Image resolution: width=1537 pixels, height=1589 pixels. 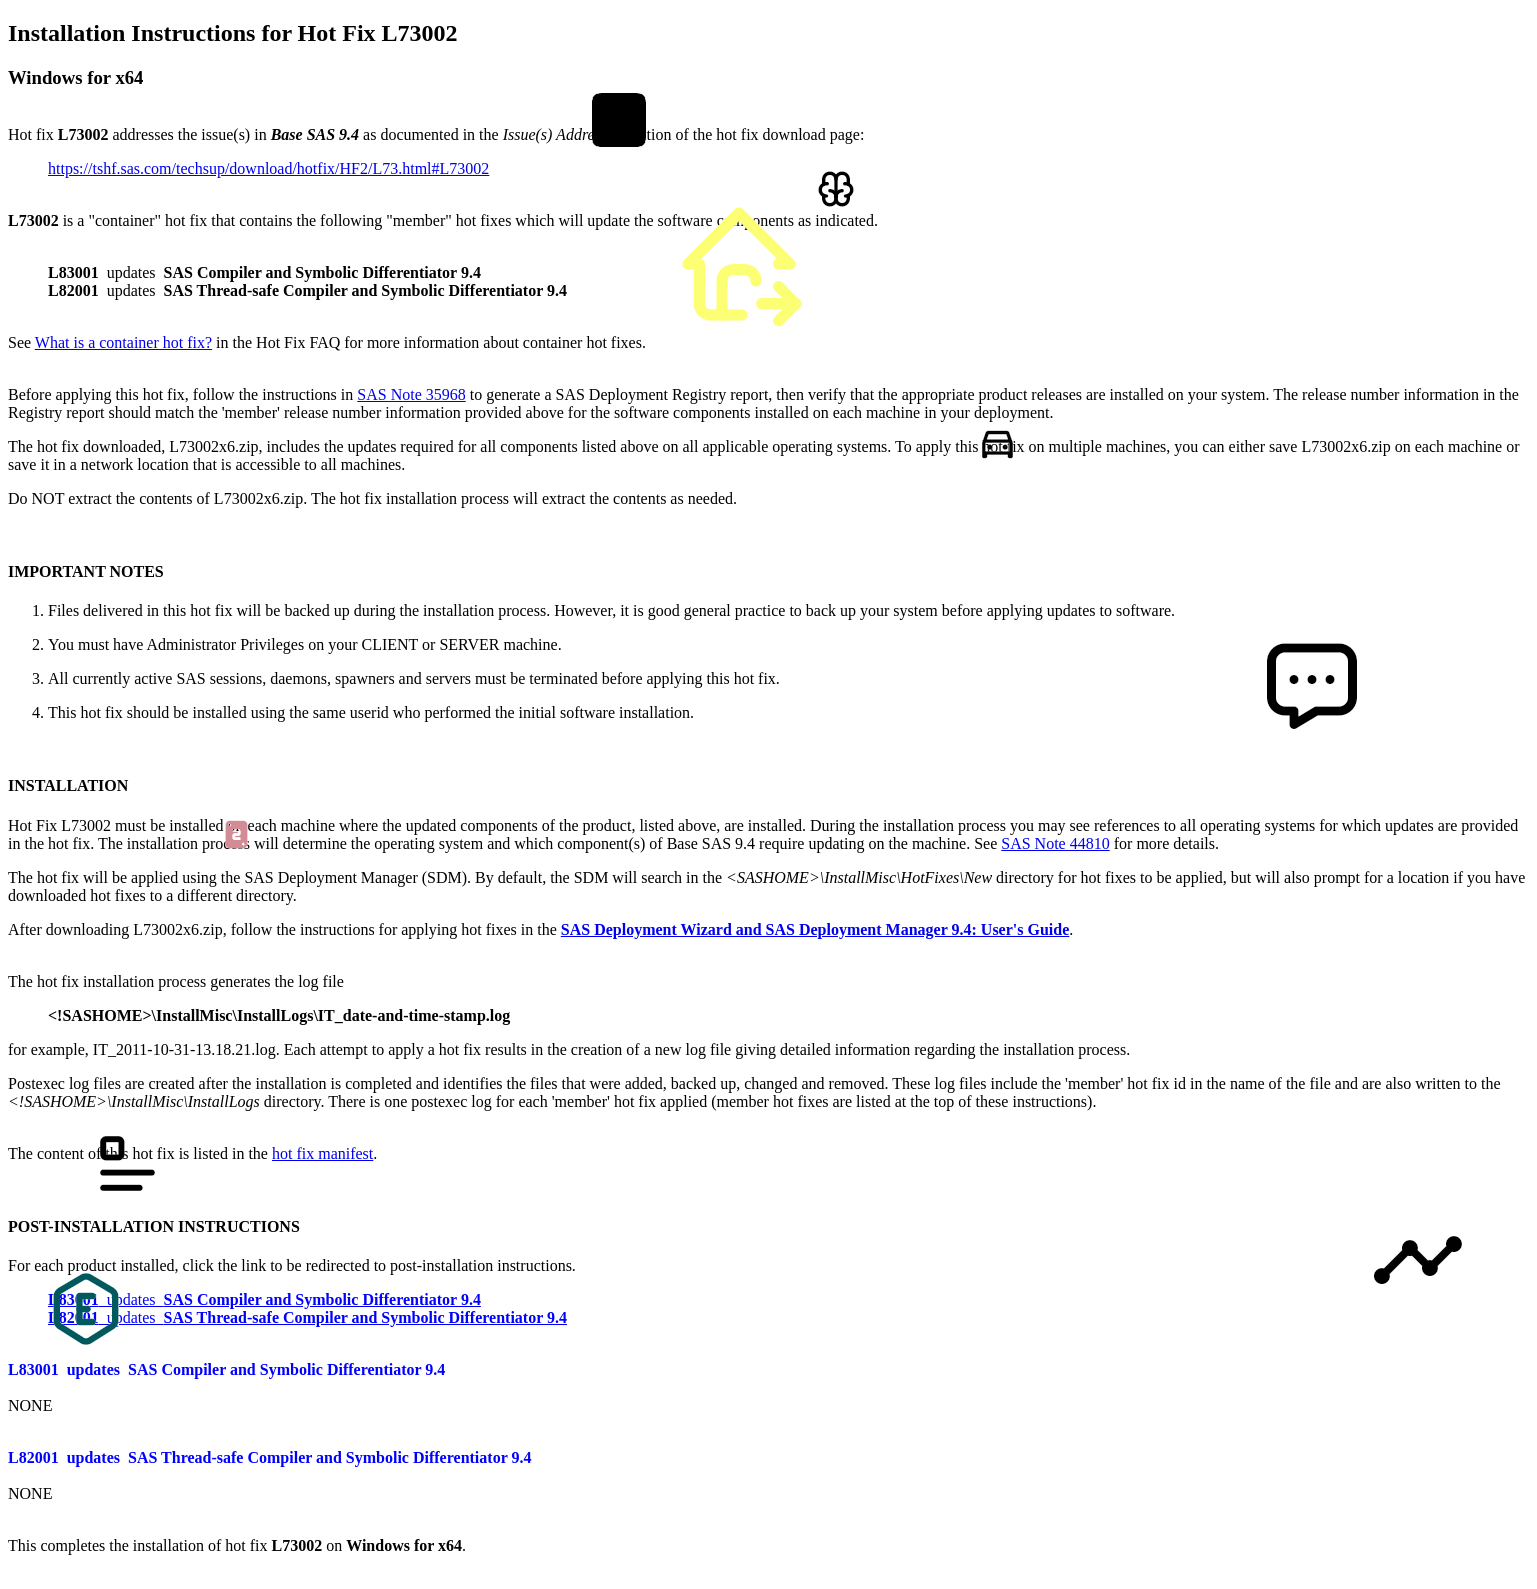 I want to click on open messaging or chat, so click(x=1312, y=684).